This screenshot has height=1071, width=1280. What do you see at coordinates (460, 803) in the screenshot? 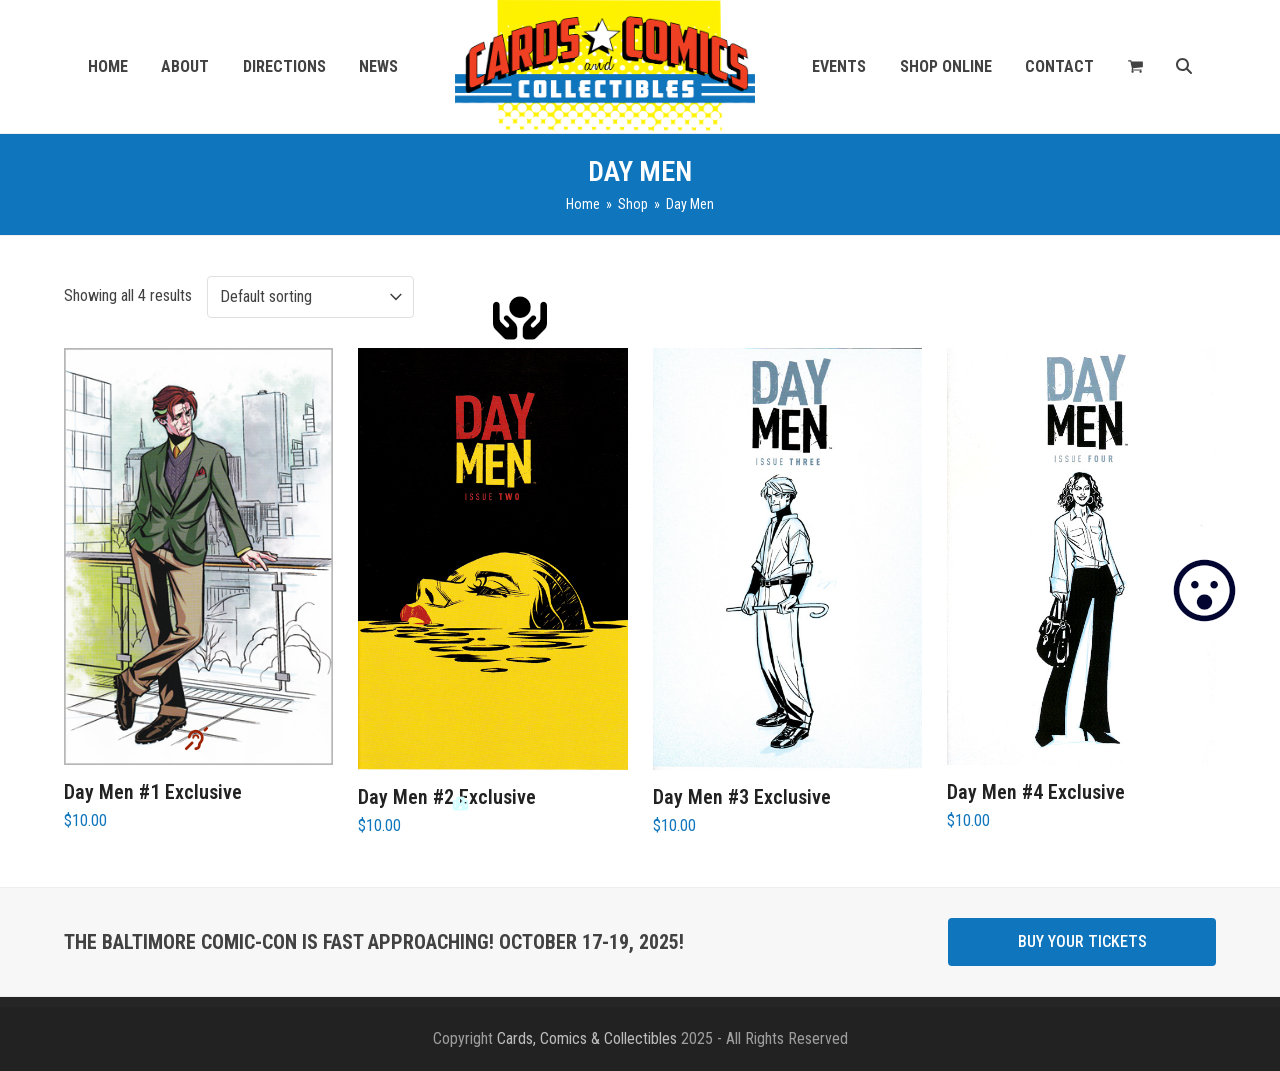
I see `find nearby hospitals or medical facilities` at bounding box center [460, 803].